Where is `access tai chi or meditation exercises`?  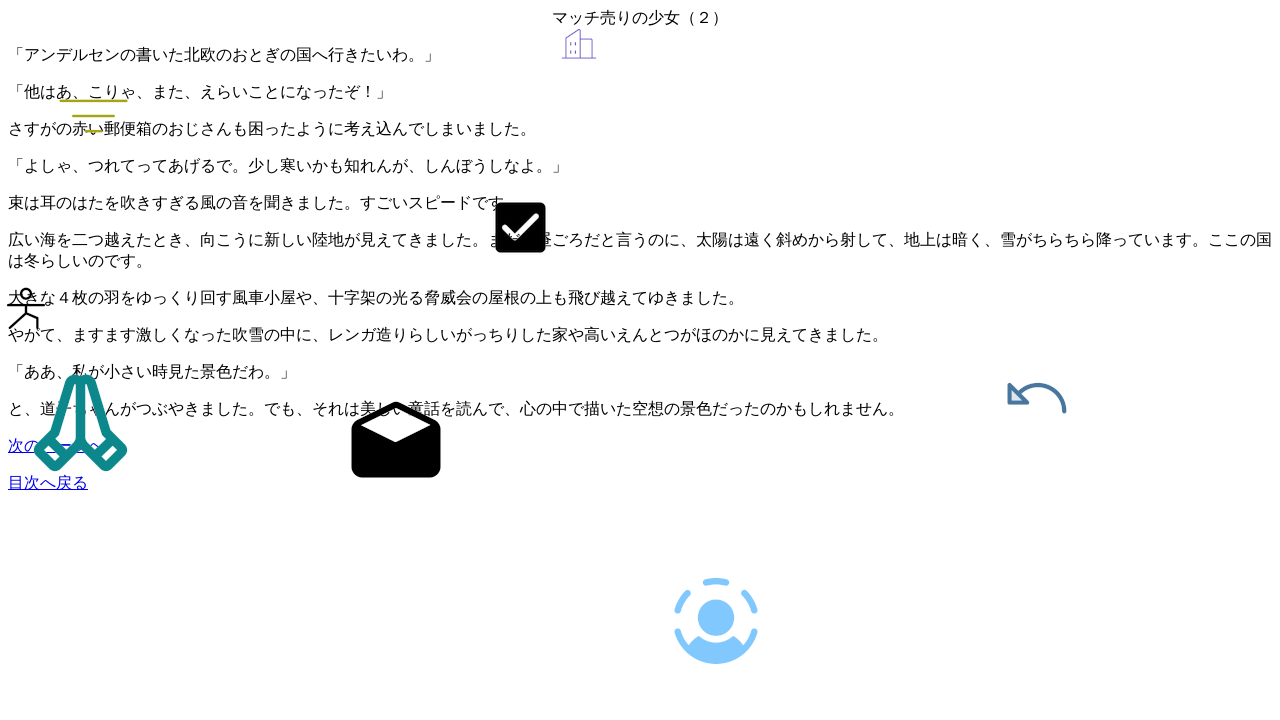
access tai chi or meditation exercises is located at coordinates (26, 310).